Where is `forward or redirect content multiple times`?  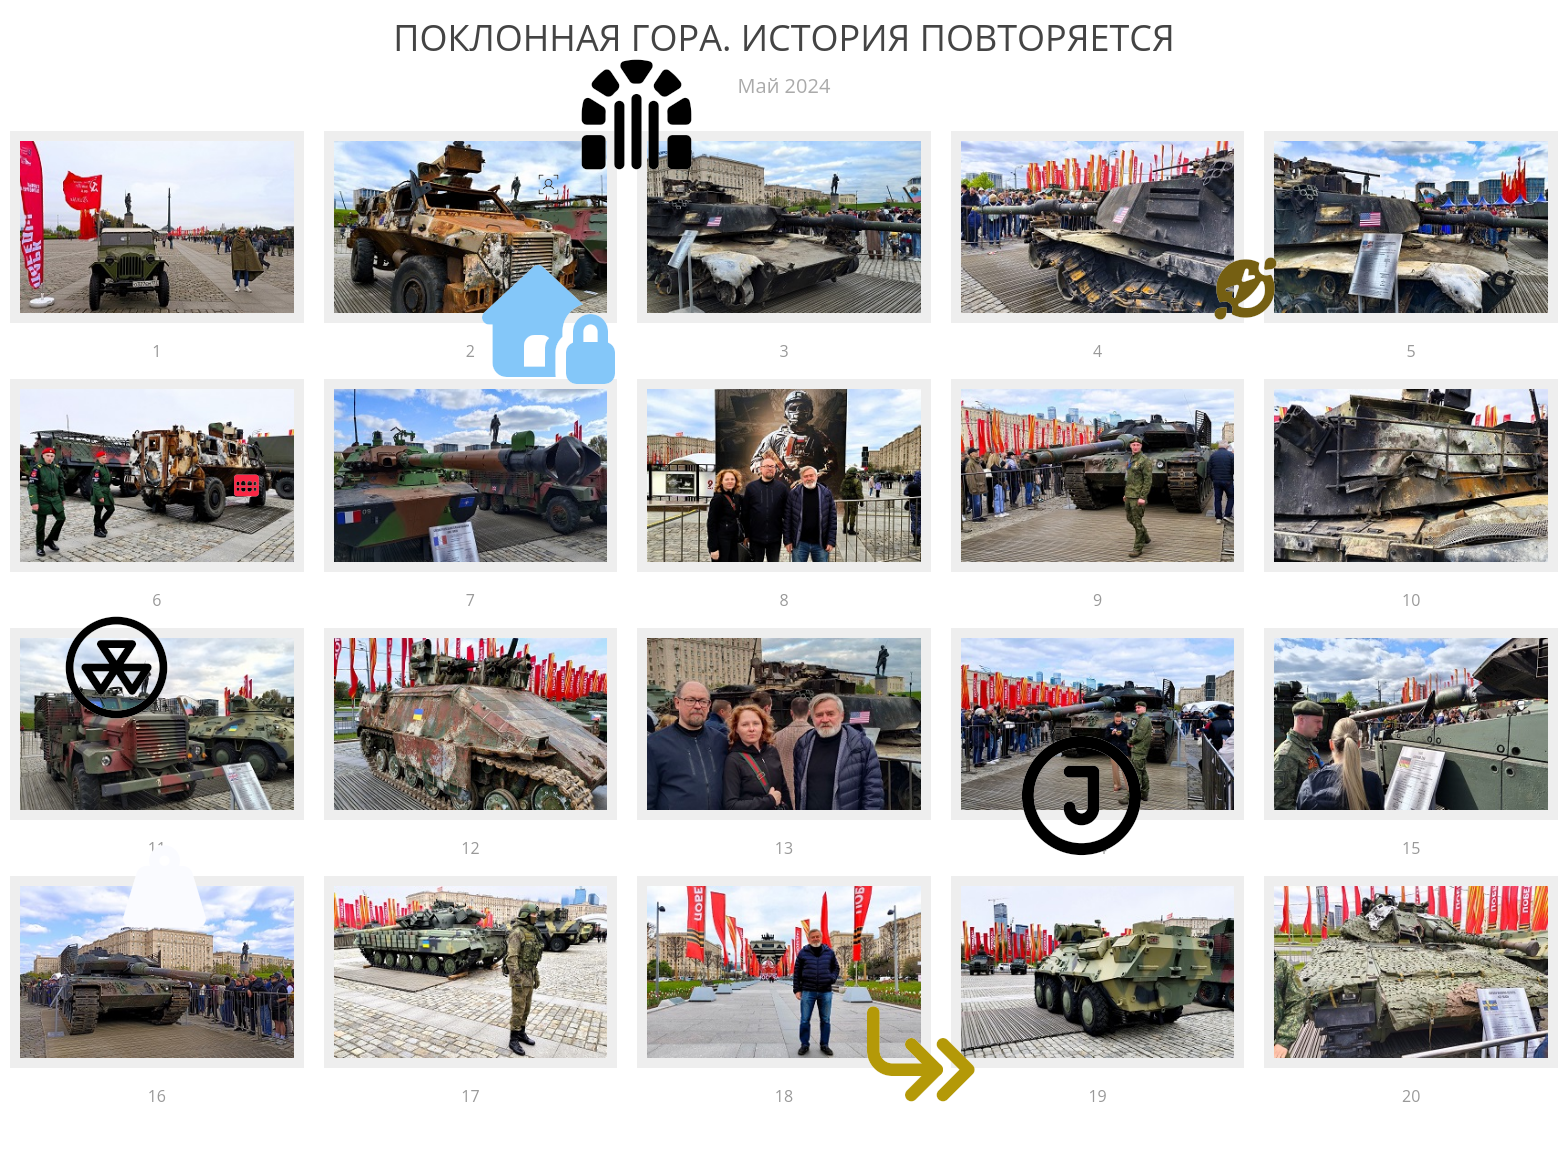
forward or redirect content multiple times is located at coordinates (924, 1057).